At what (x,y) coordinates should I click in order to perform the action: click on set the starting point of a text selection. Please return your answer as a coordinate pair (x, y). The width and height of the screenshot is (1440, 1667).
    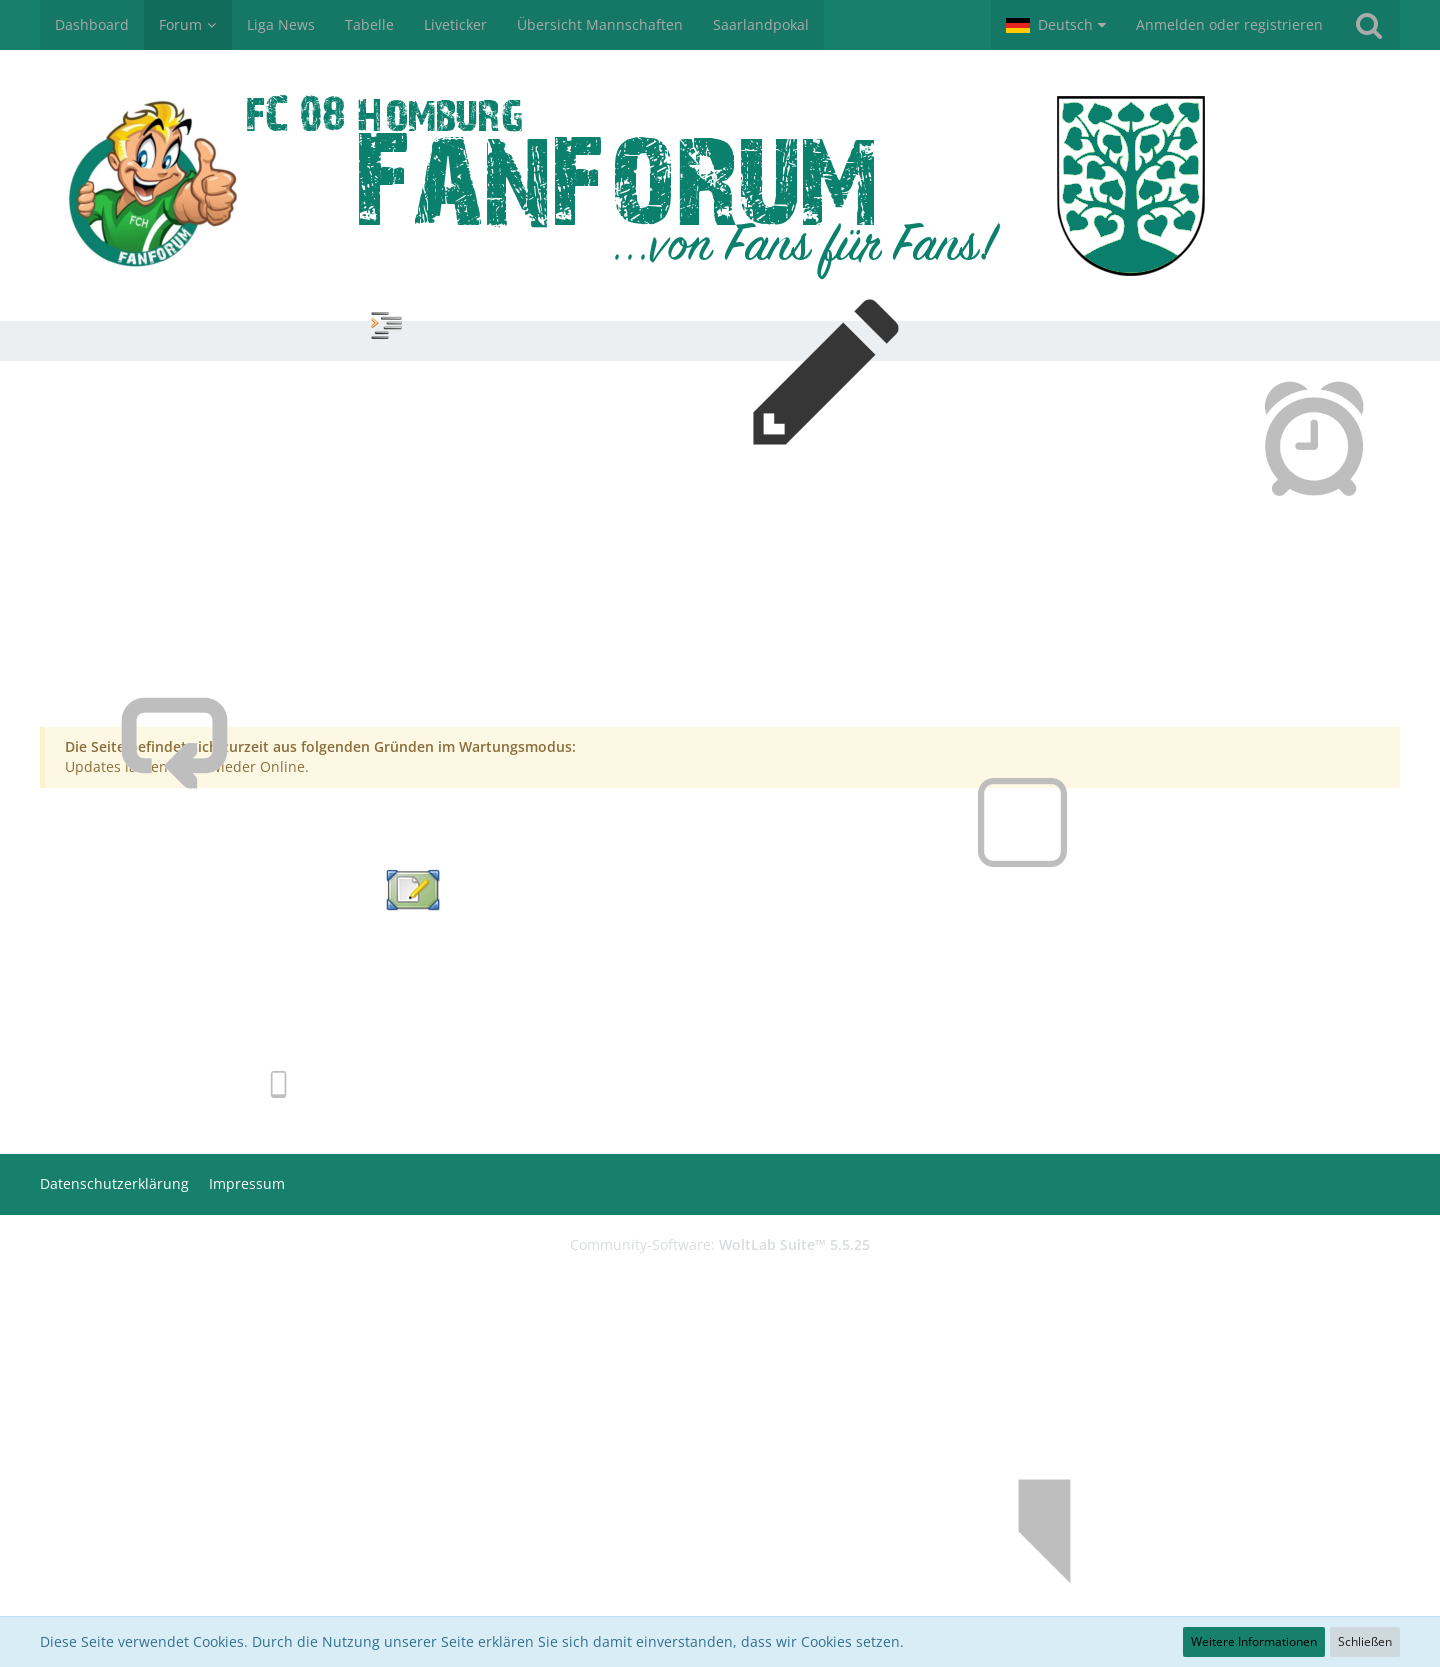
    Looking at the image, I should click on (1044, 1531).